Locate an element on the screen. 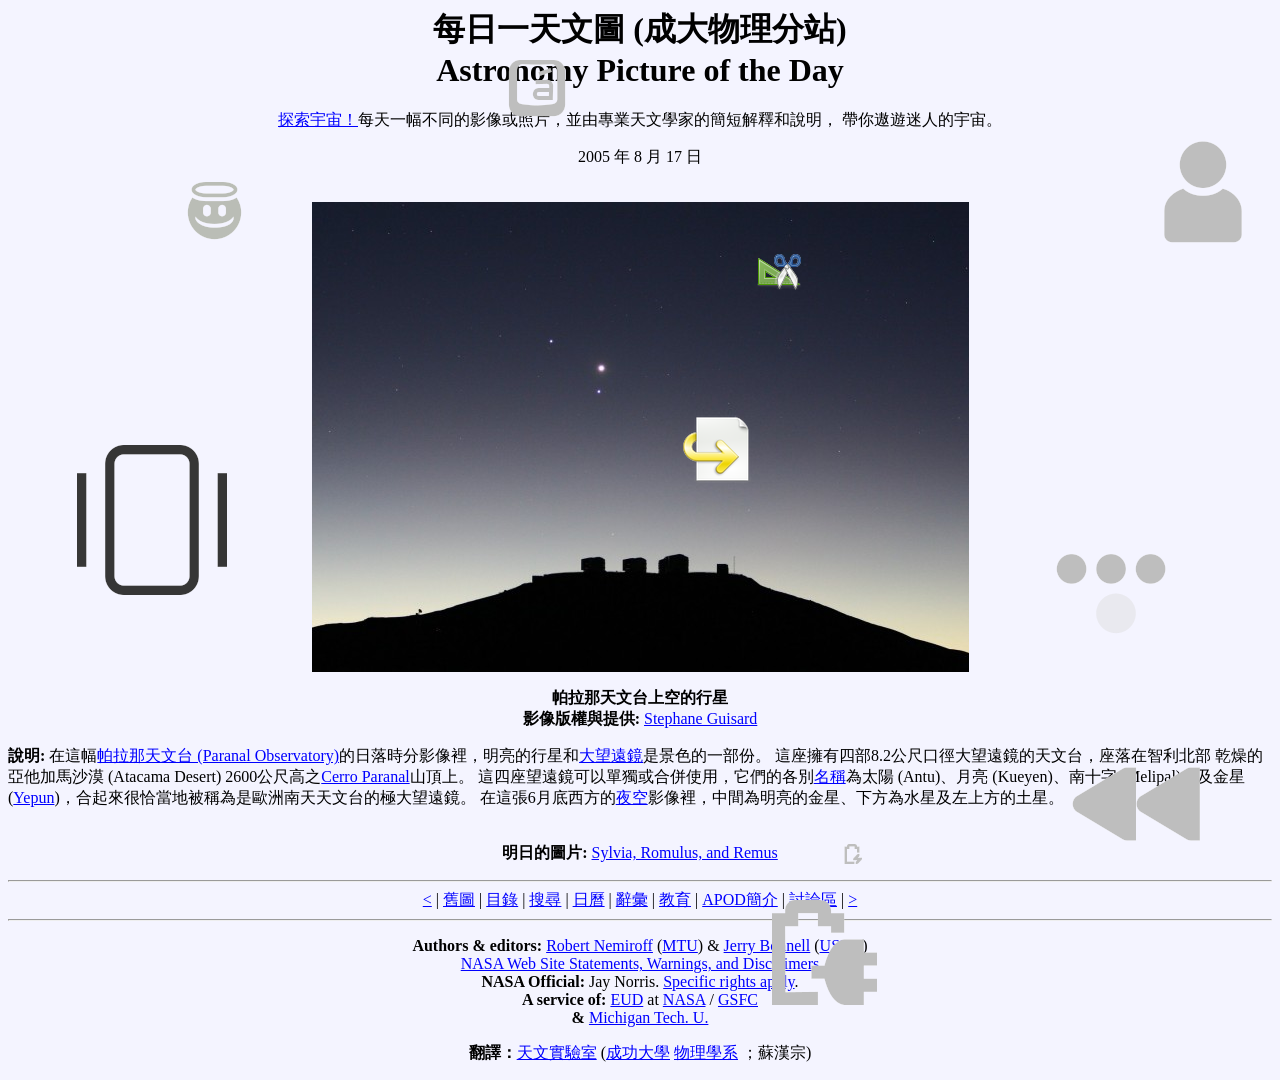 This screenshot has height=1080, width=1280. revert document to previous version is located at coordinates (719, 449).